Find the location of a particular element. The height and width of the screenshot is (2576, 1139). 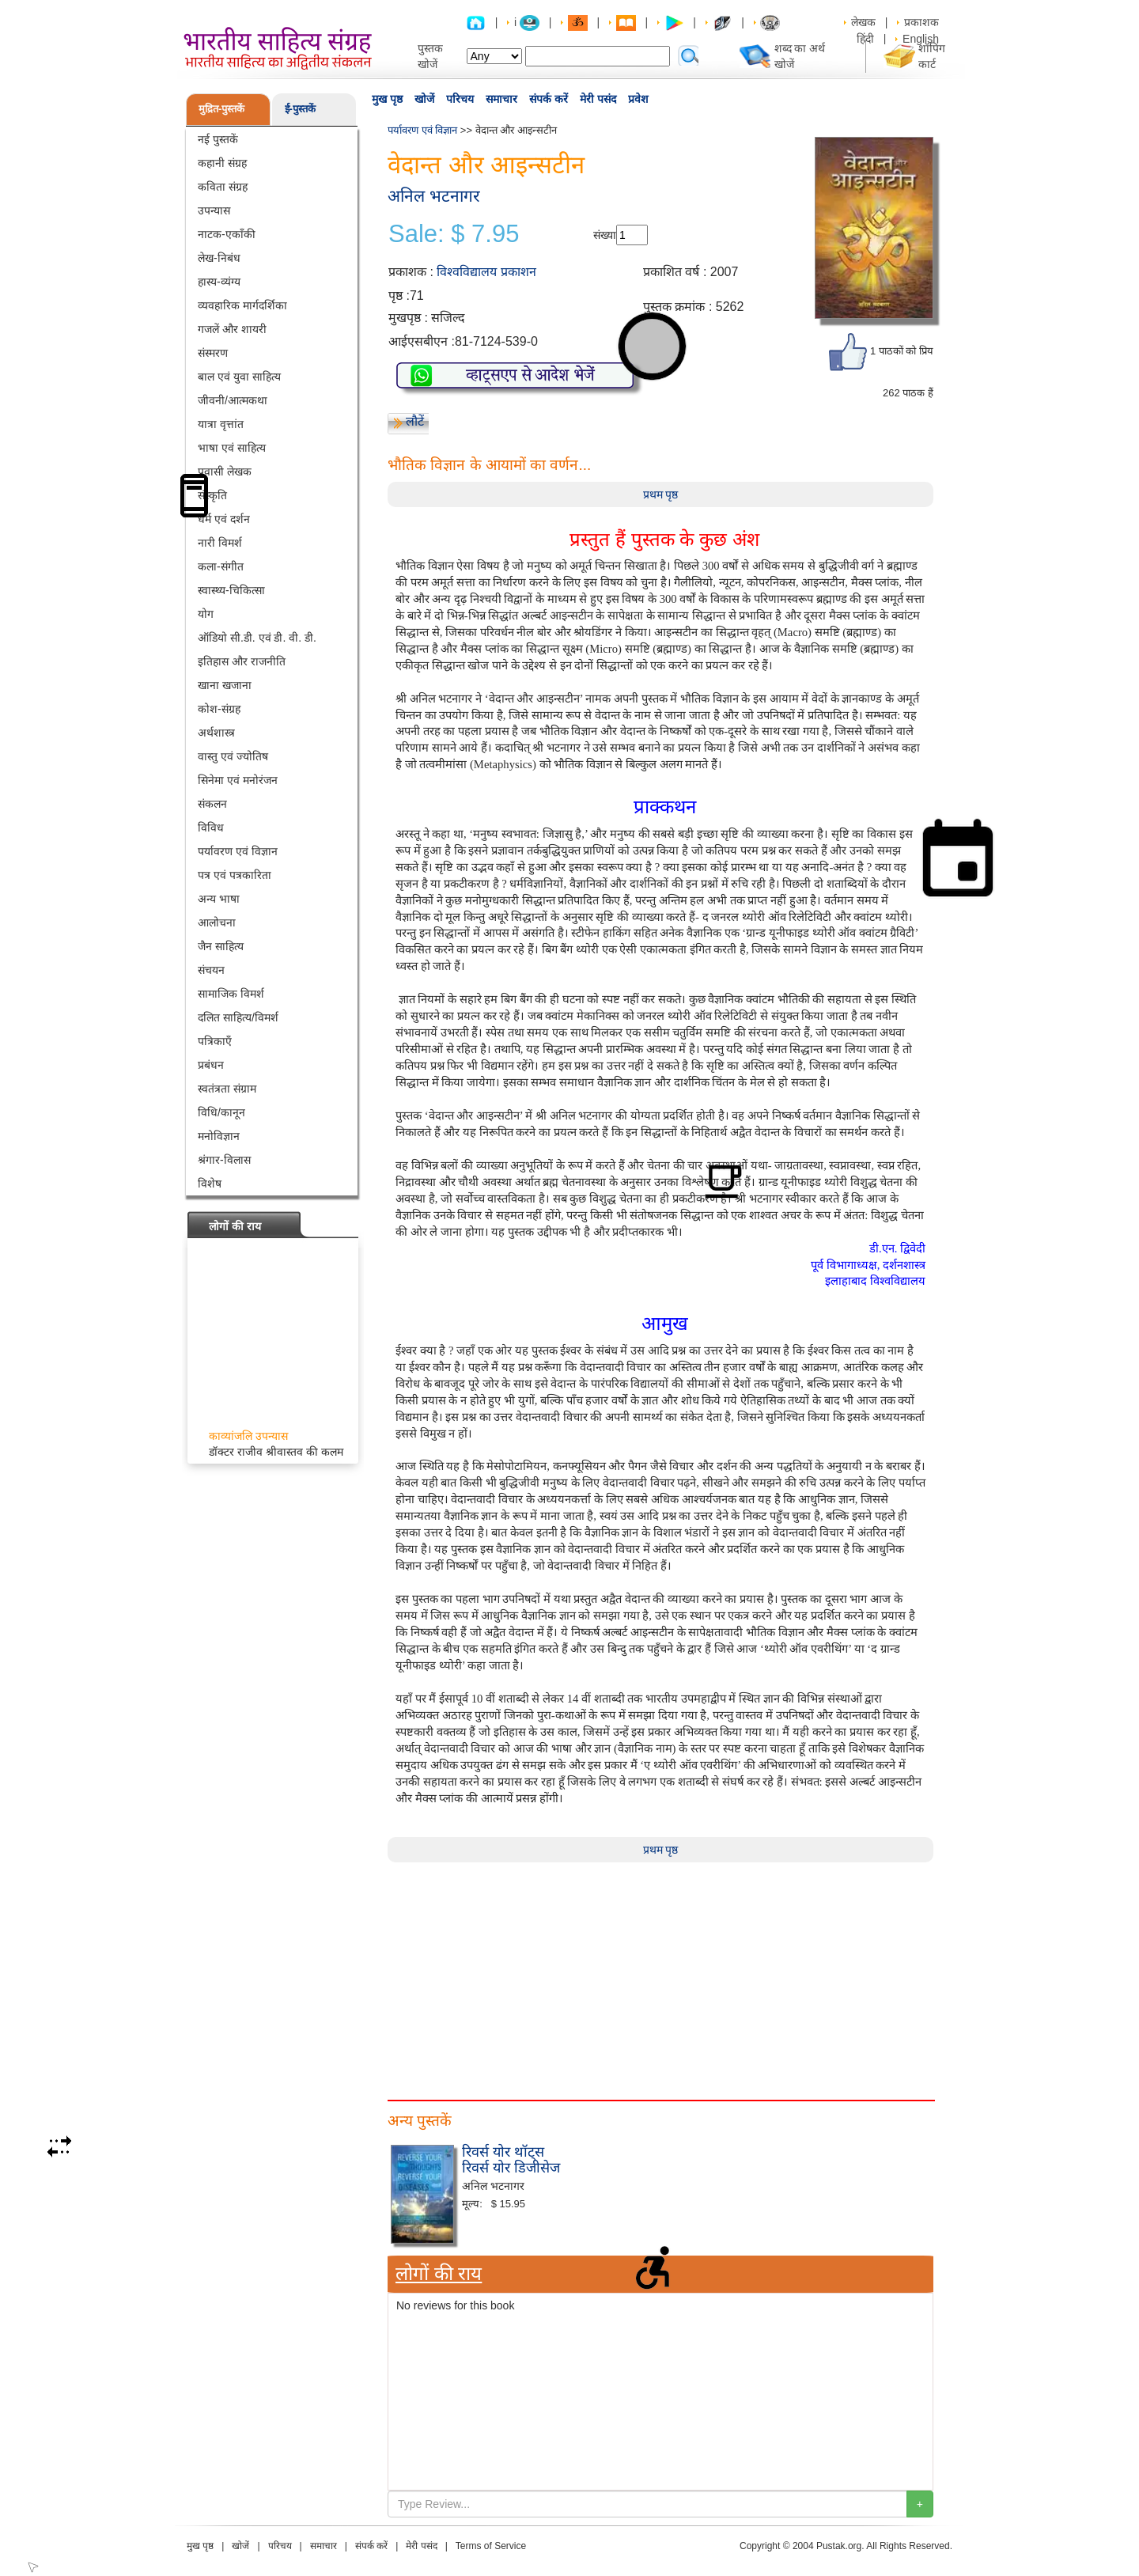

indicates multiple stops on a route is located at coordinates (59, 2146).